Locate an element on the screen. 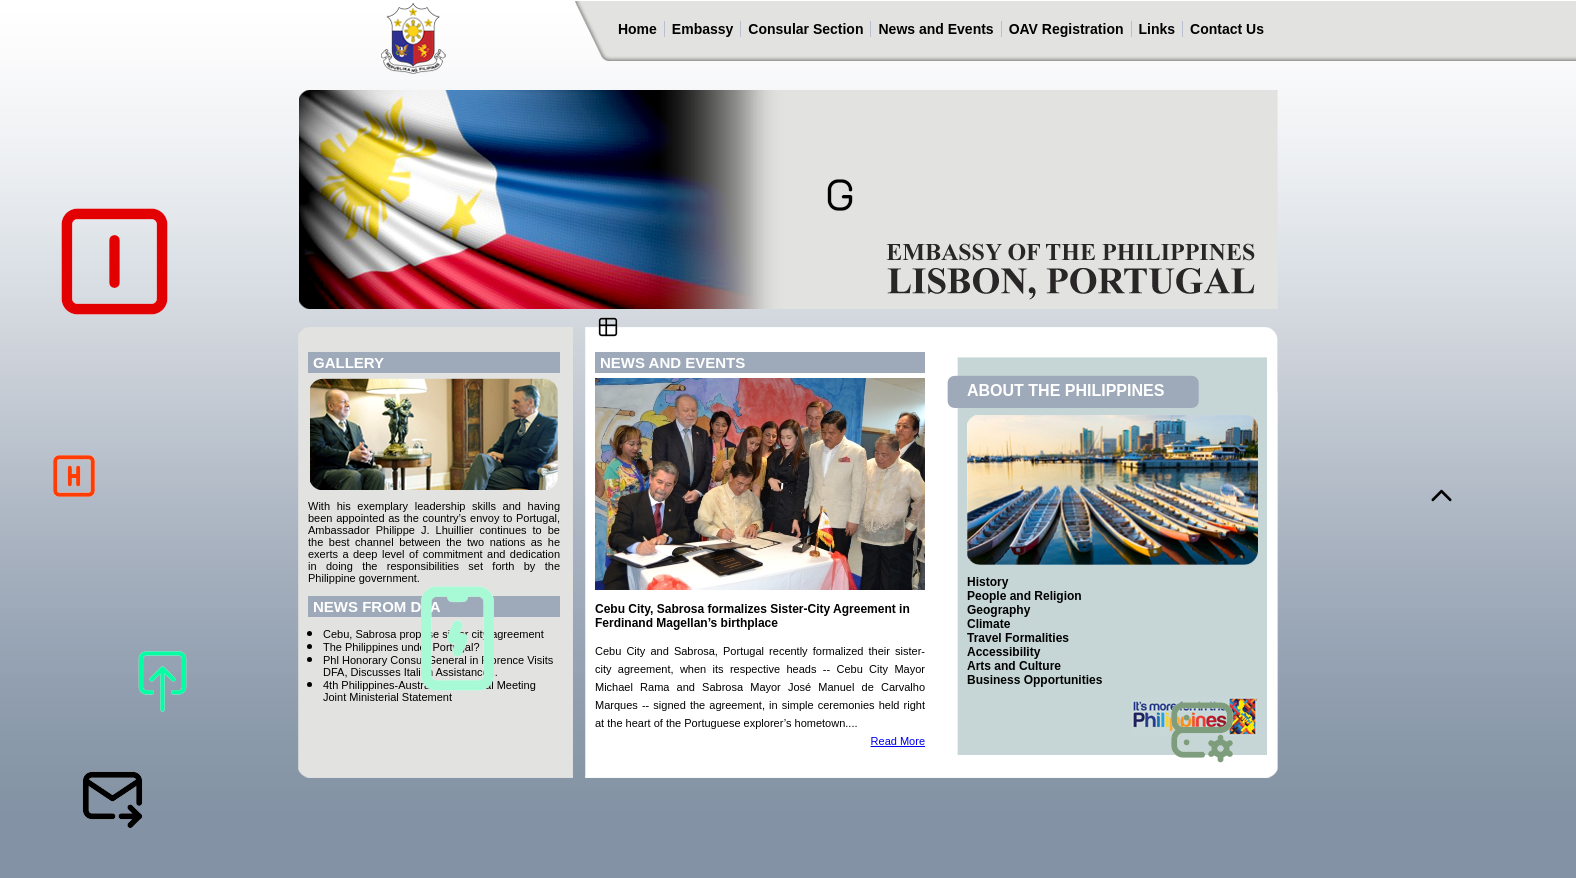  view data in table format is located at coordinates (608, 327).